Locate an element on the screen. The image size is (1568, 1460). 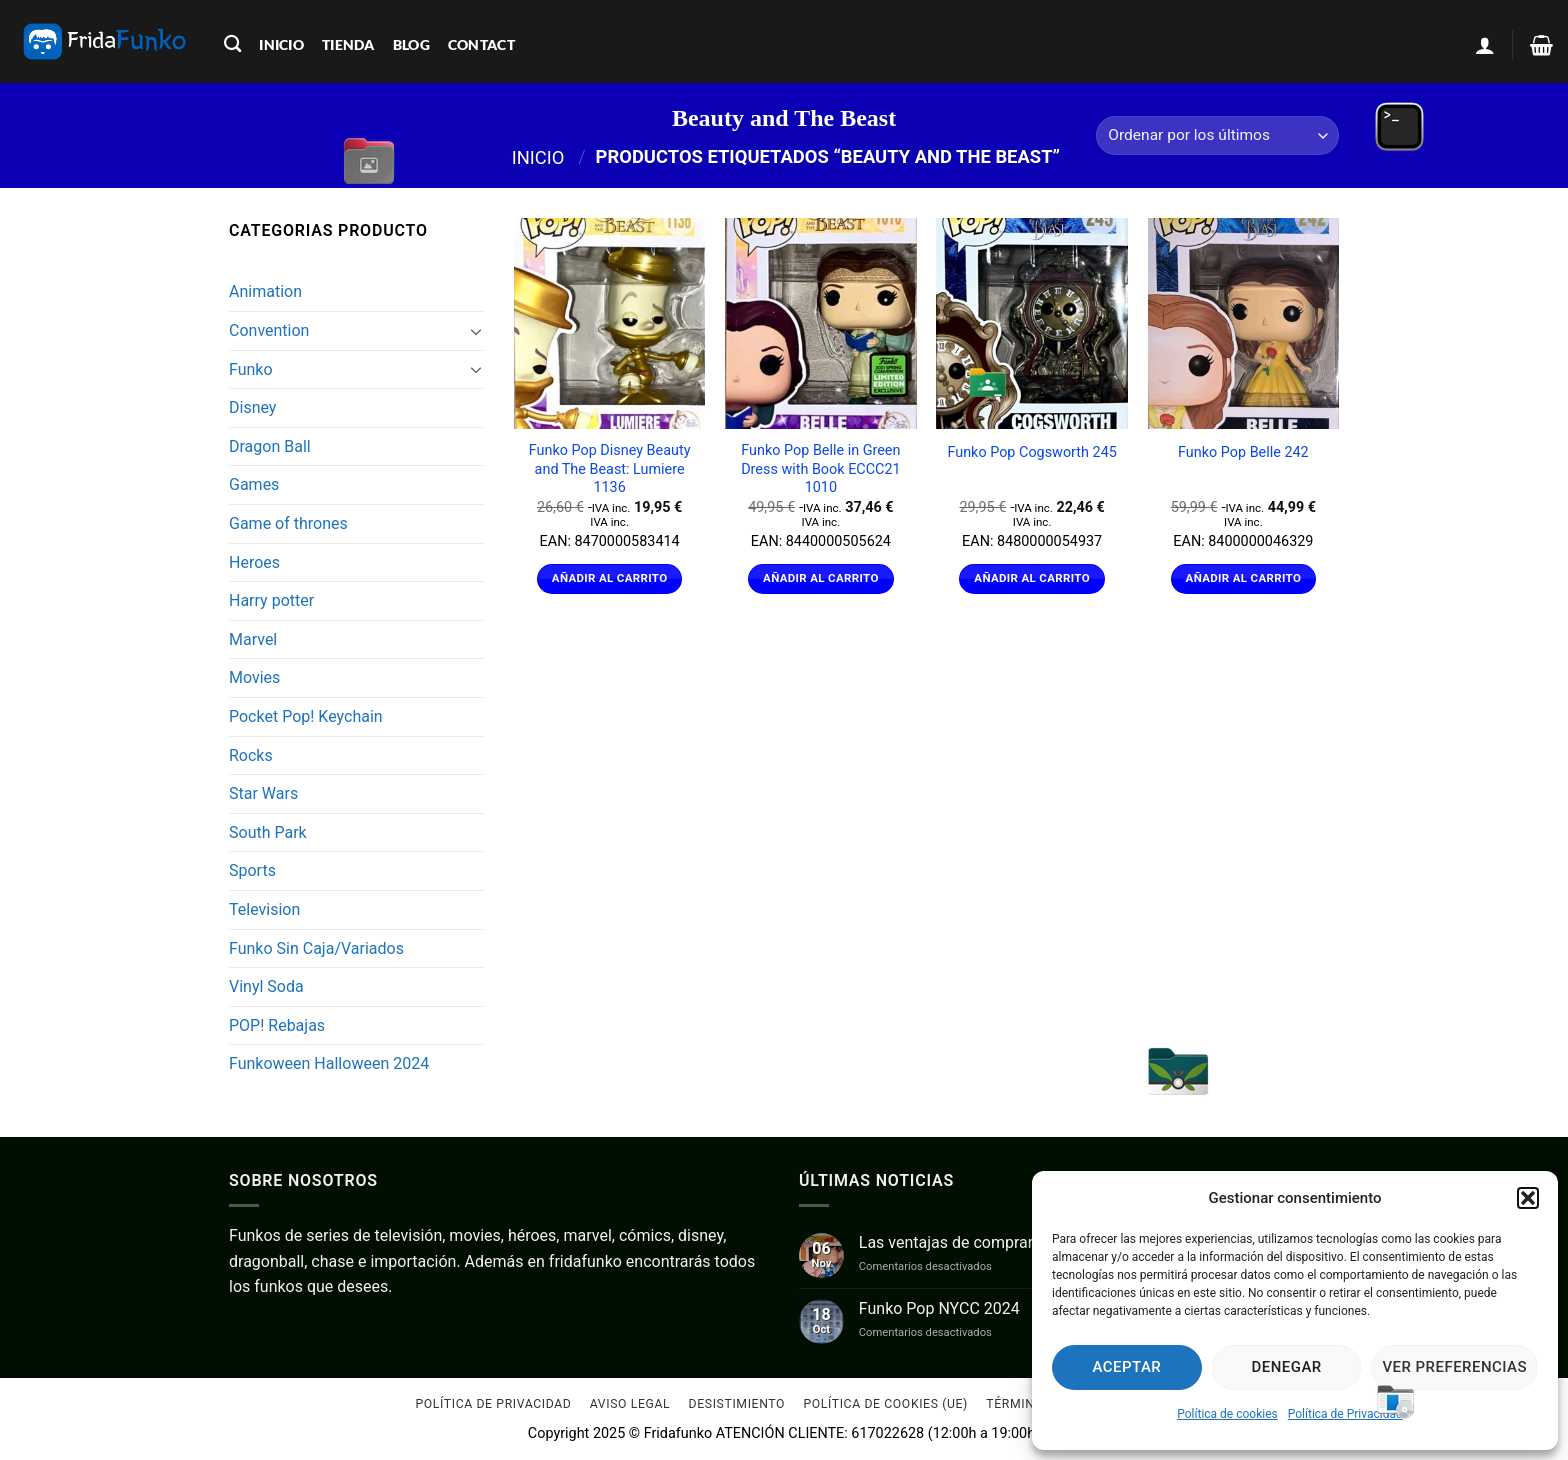
open folder containing program executables is located at coordinates (1395, 1400).